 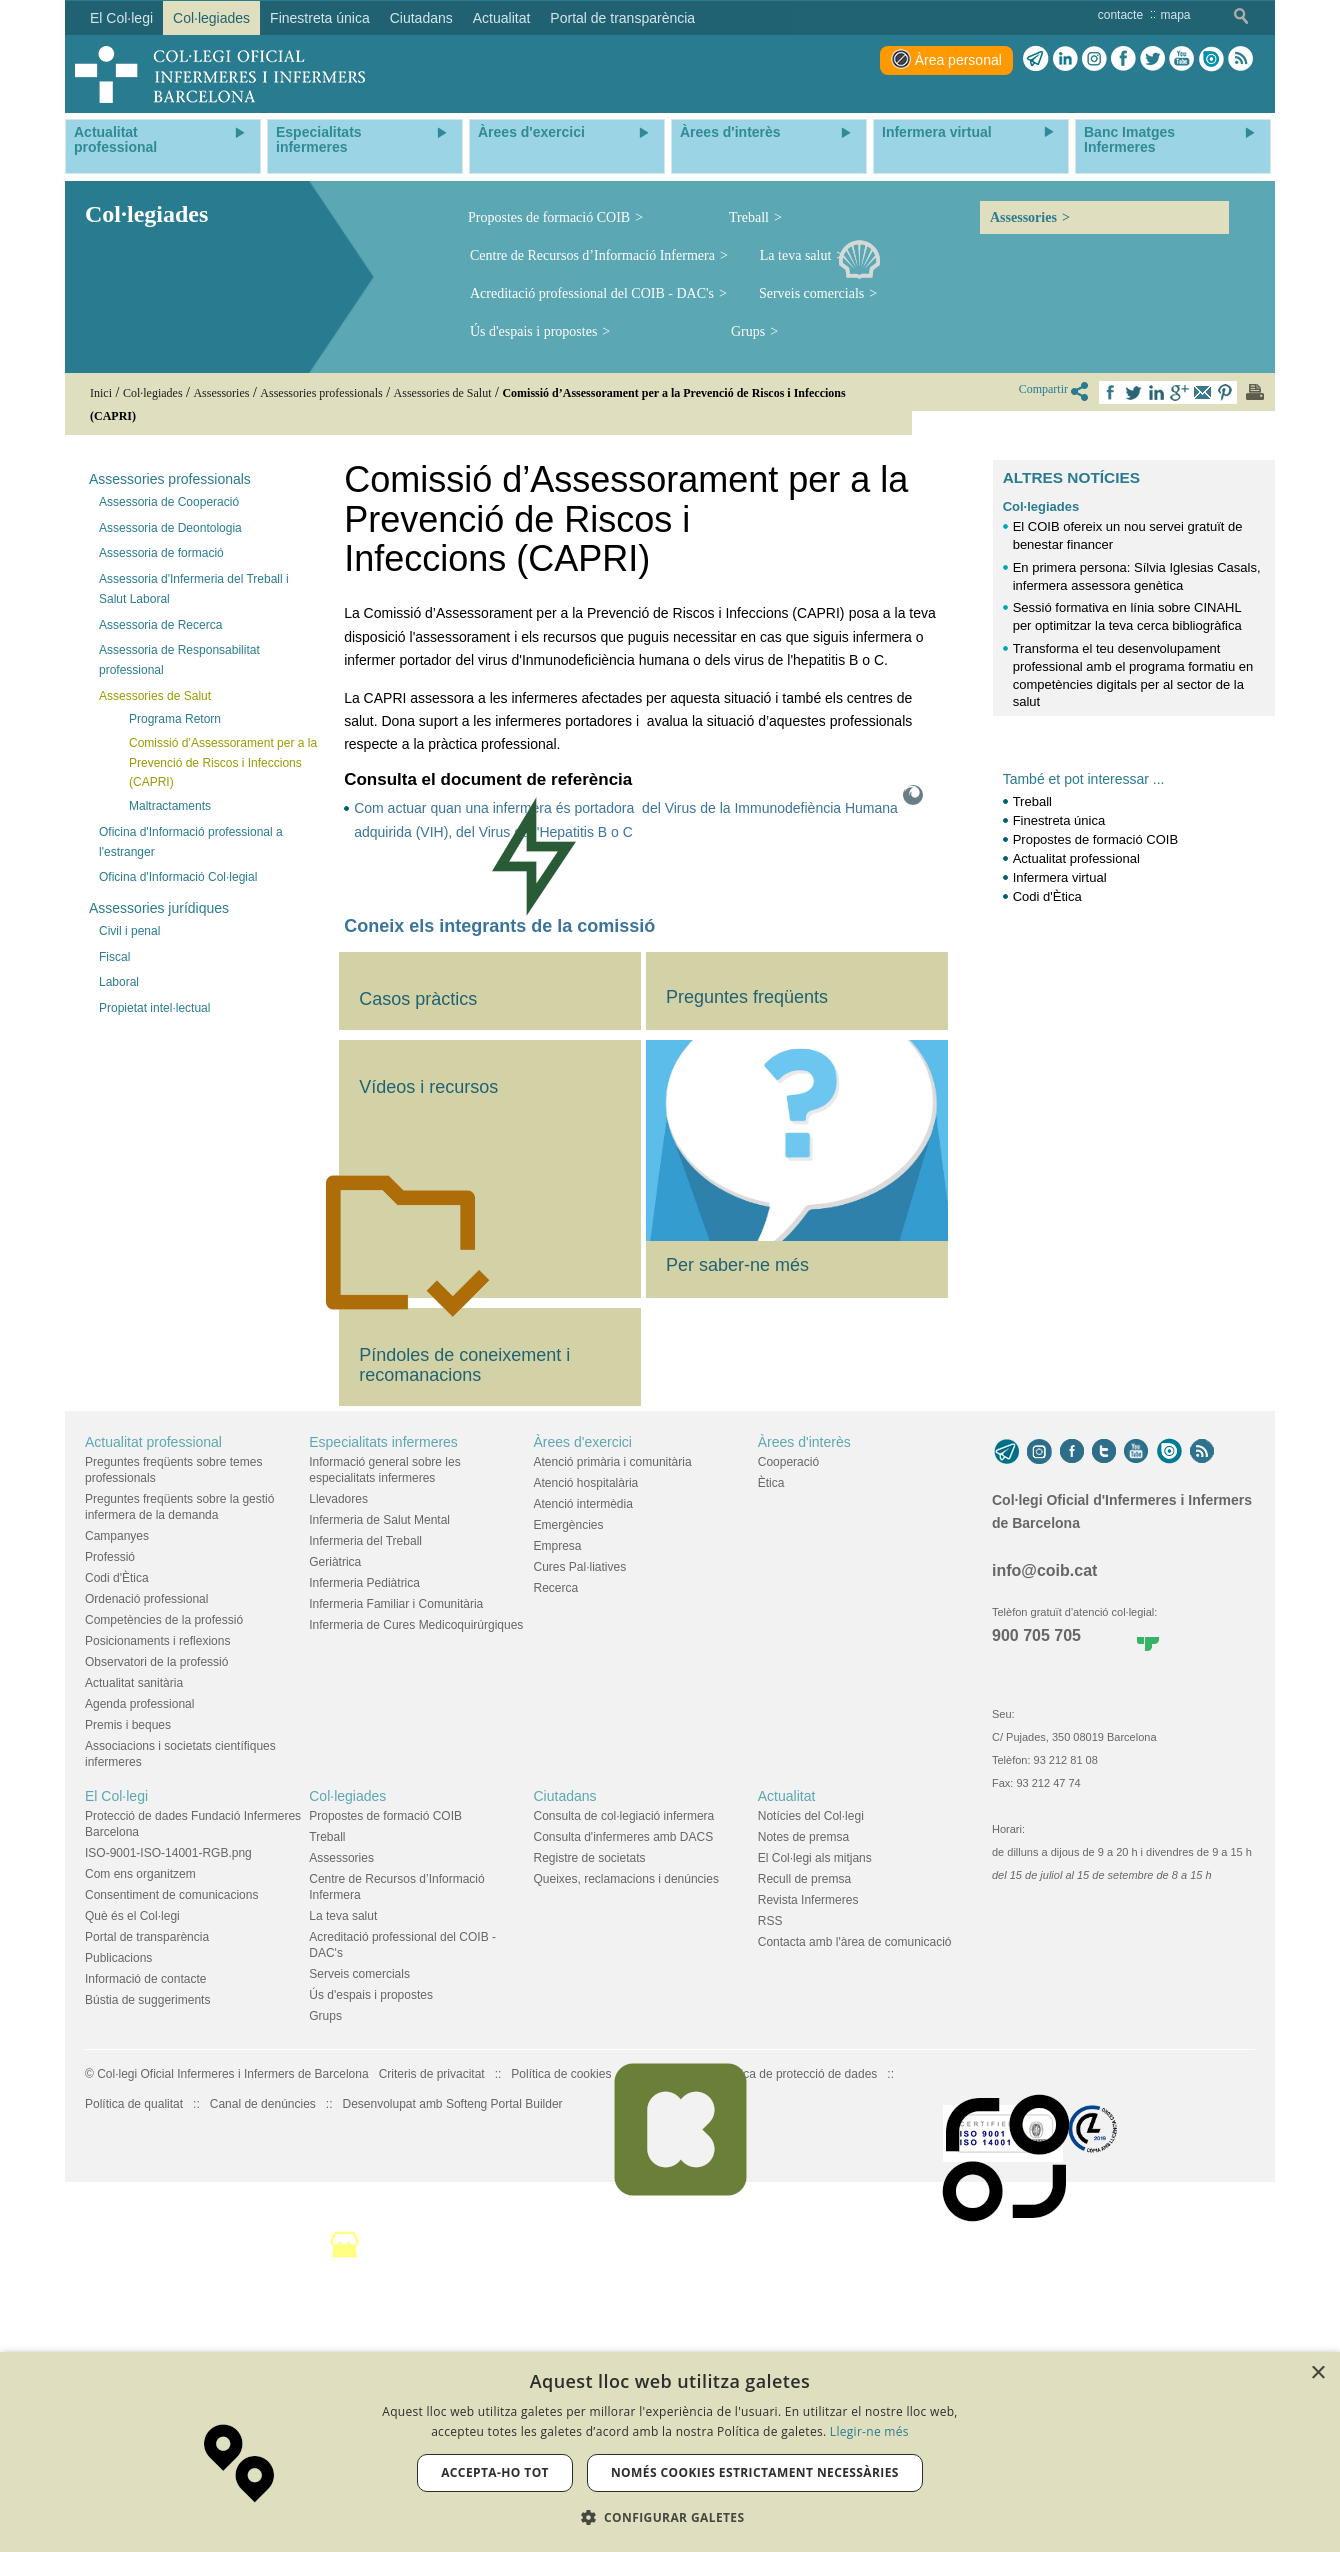 I want to click on visit Kickstarter crowdfunding platform, so click(x=680, y=2129).